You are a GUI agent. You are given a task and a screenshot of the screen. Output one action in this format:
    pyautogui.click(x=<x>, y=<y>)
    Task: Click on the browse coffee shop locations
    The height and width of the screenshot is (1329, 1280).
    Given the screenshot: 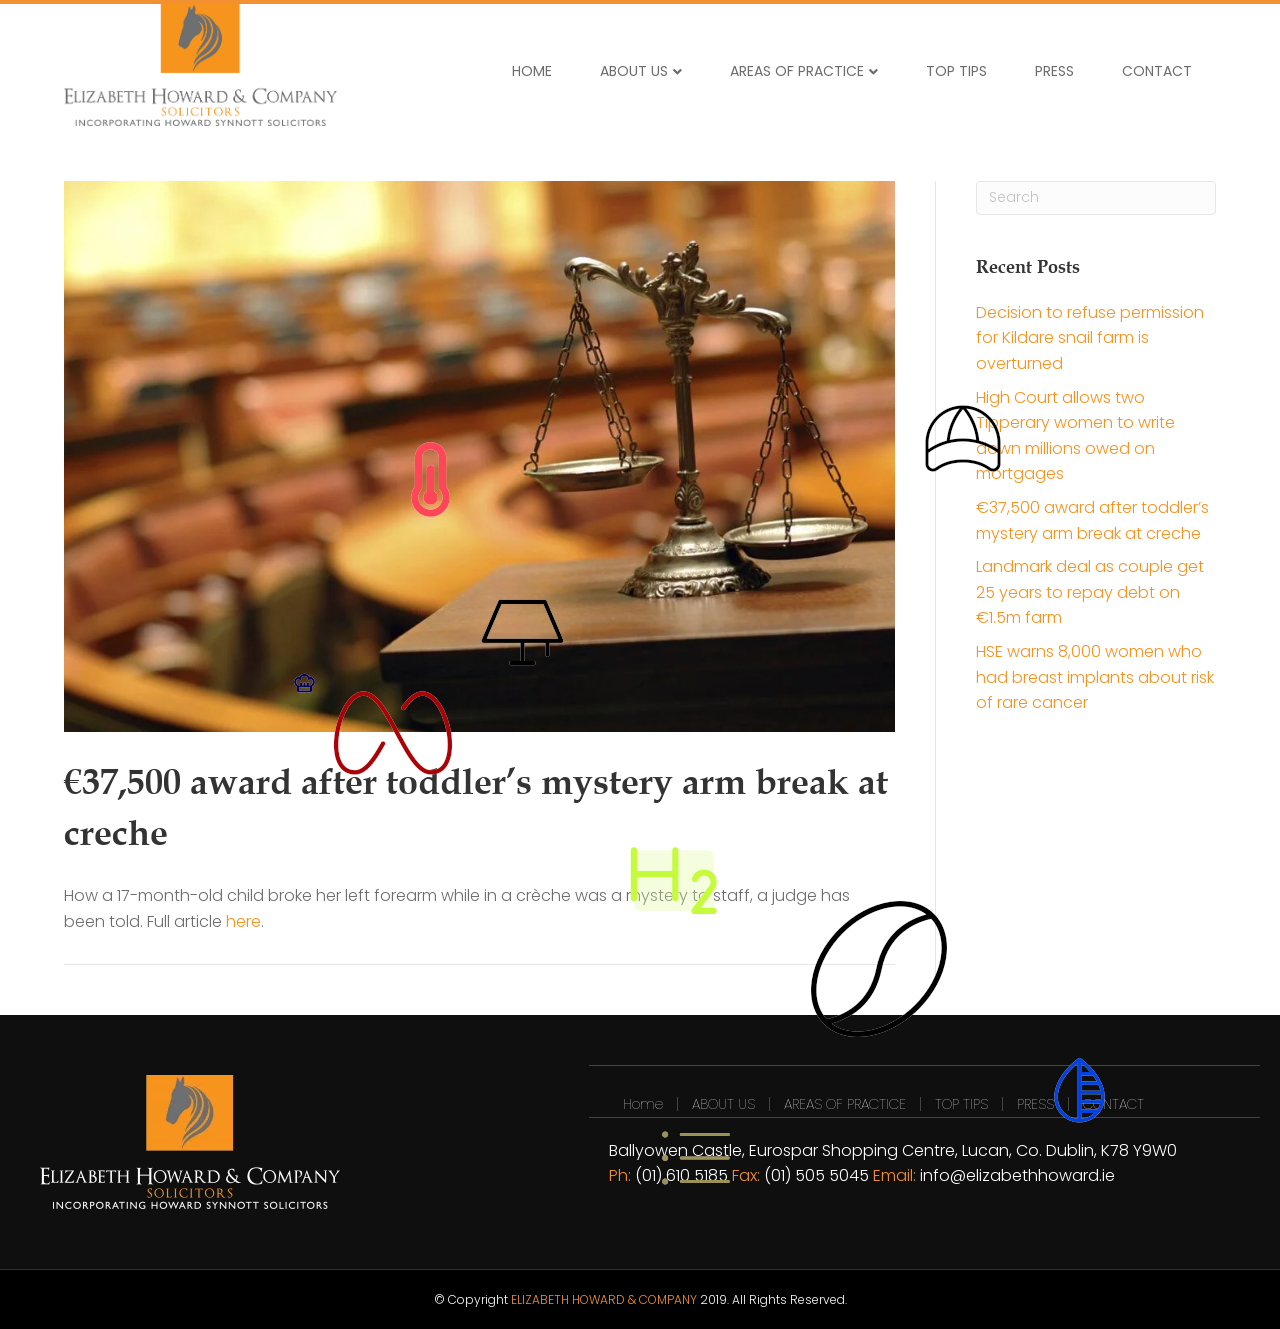 What is the action you would take?
    pyautogui.click(x=879, y=969)
    